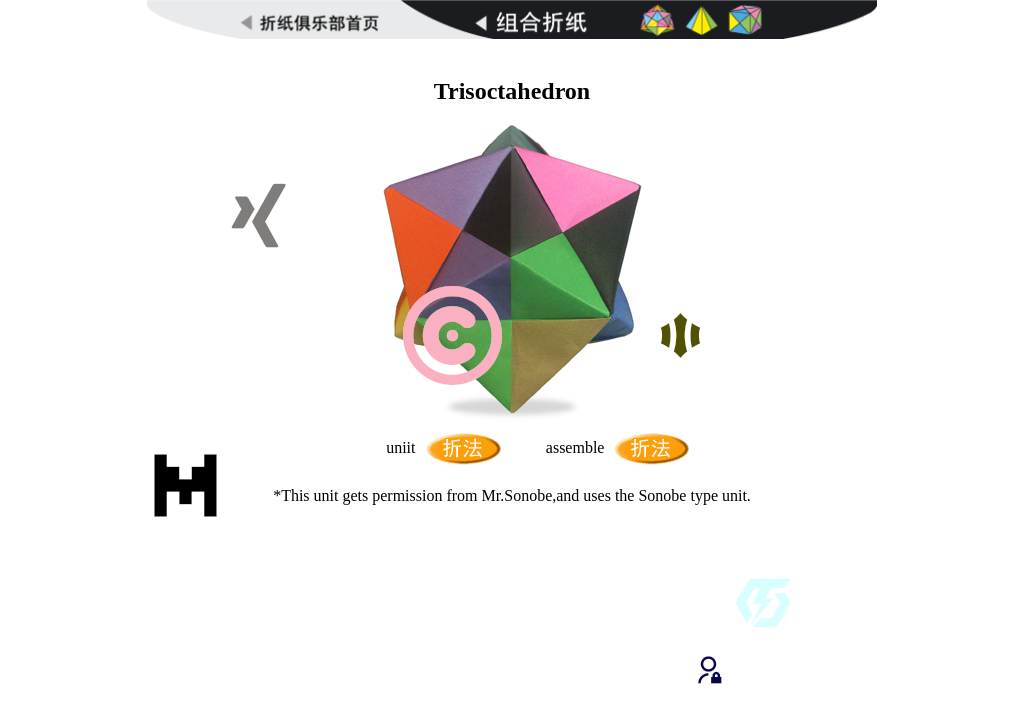 This screenshot has width=1024, height=720. What do you see at coordinates (763, 603) in the screenshot?
I see `visit the thunderstore mod repository` at bounding box center [763, 603].